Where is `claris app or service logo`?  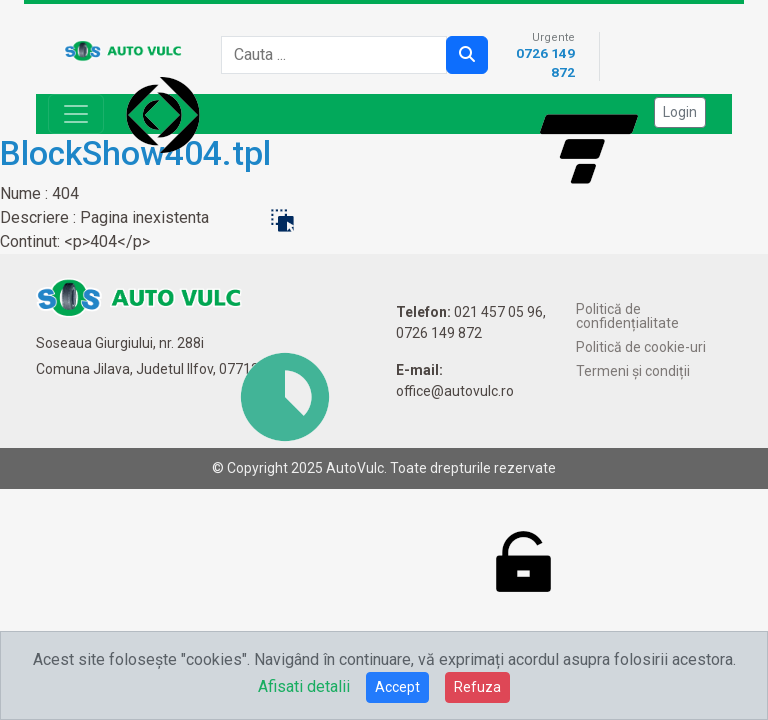
claris app or service logo is located at coordinates (163, 115).